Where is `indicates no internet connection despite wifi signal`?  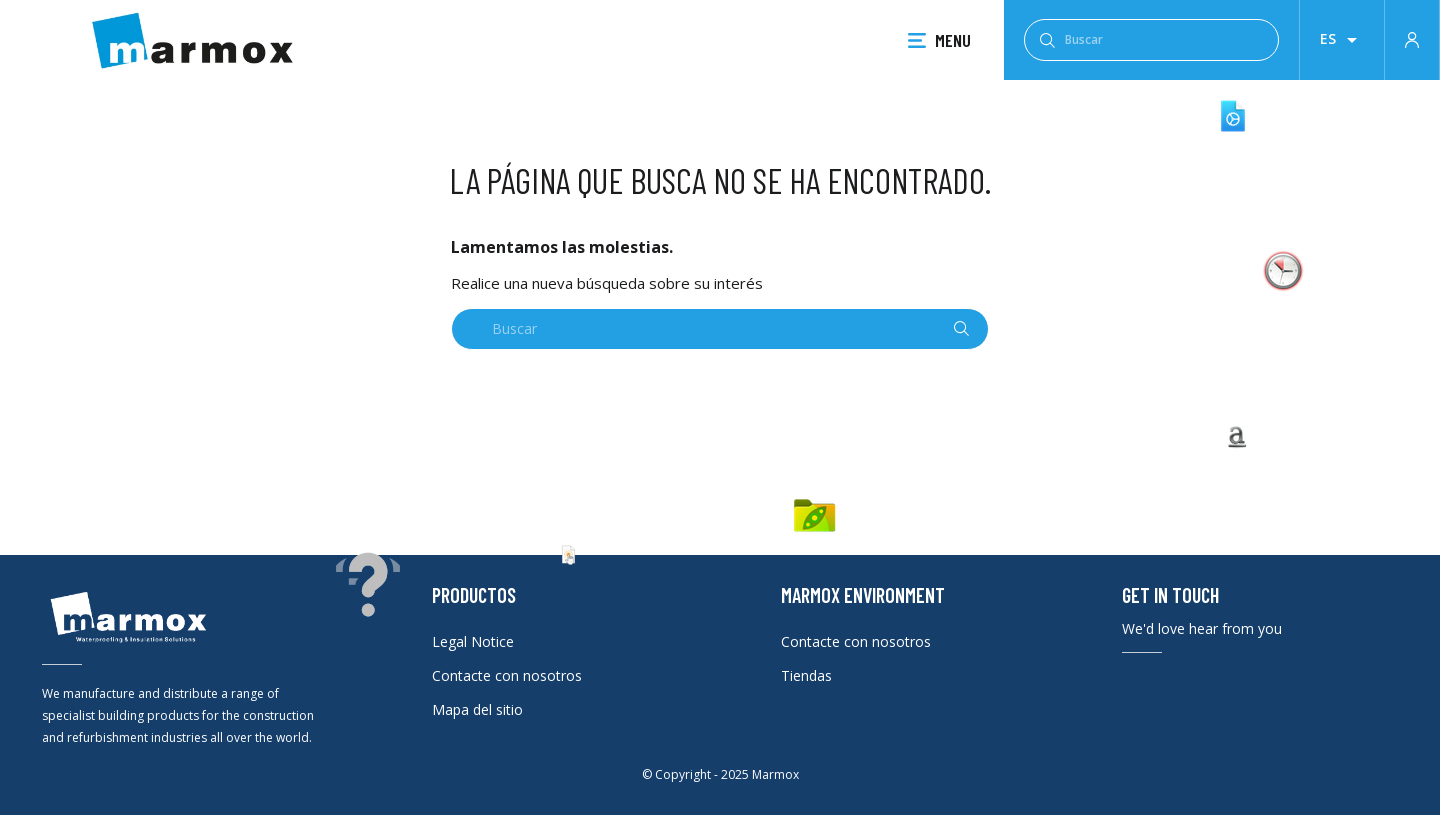
indicates no internet connection despite wifi signal is located at coordinates (368, 572).